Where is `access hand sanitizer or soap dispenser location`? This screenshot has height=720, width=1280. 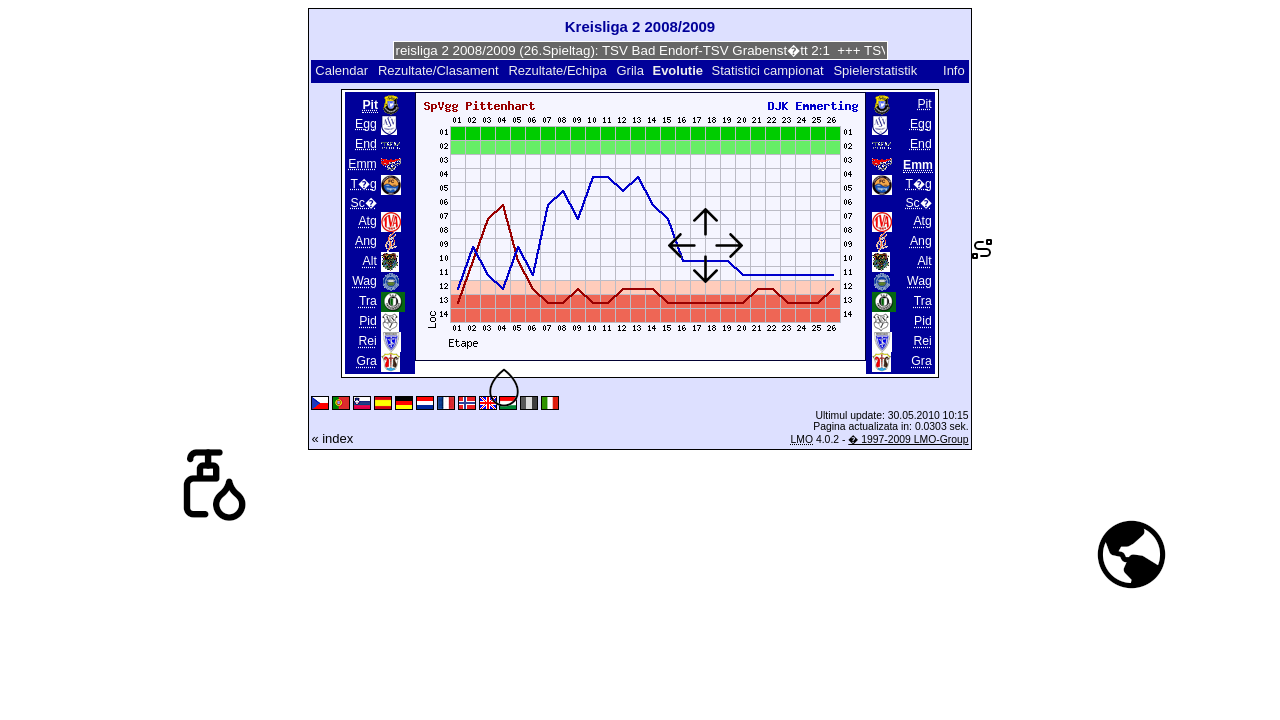 access hand sanitizer or soap dispenser location is located at coordinates (213, 485).